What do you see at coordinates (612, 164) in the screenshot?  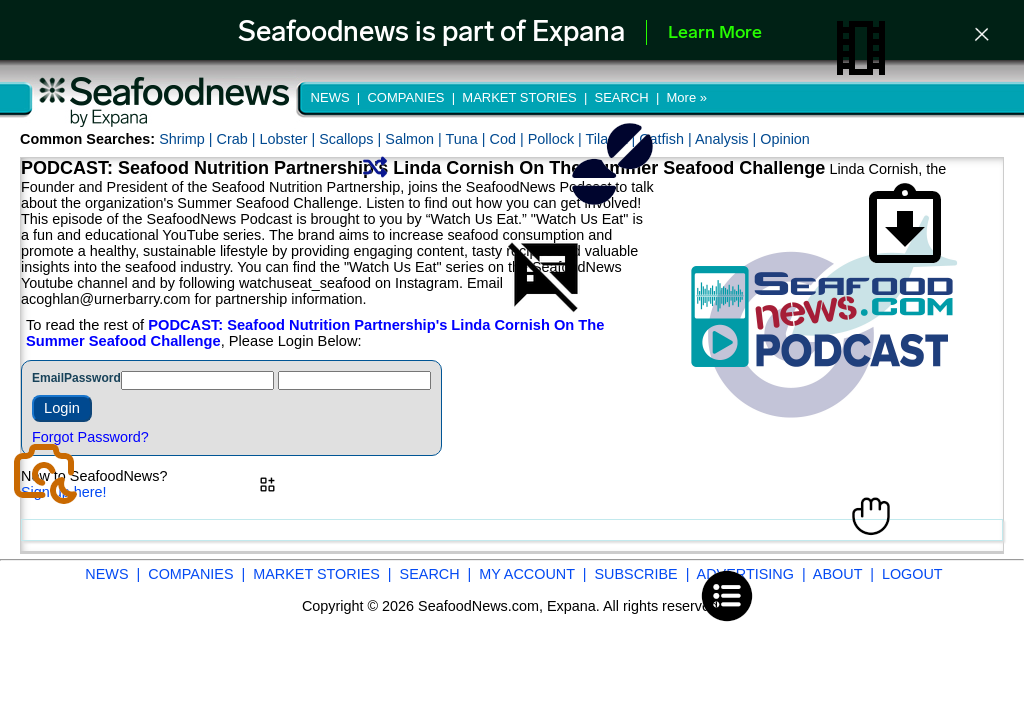 I see `access medication or pharmacy information` at bounding box center [612, 164].